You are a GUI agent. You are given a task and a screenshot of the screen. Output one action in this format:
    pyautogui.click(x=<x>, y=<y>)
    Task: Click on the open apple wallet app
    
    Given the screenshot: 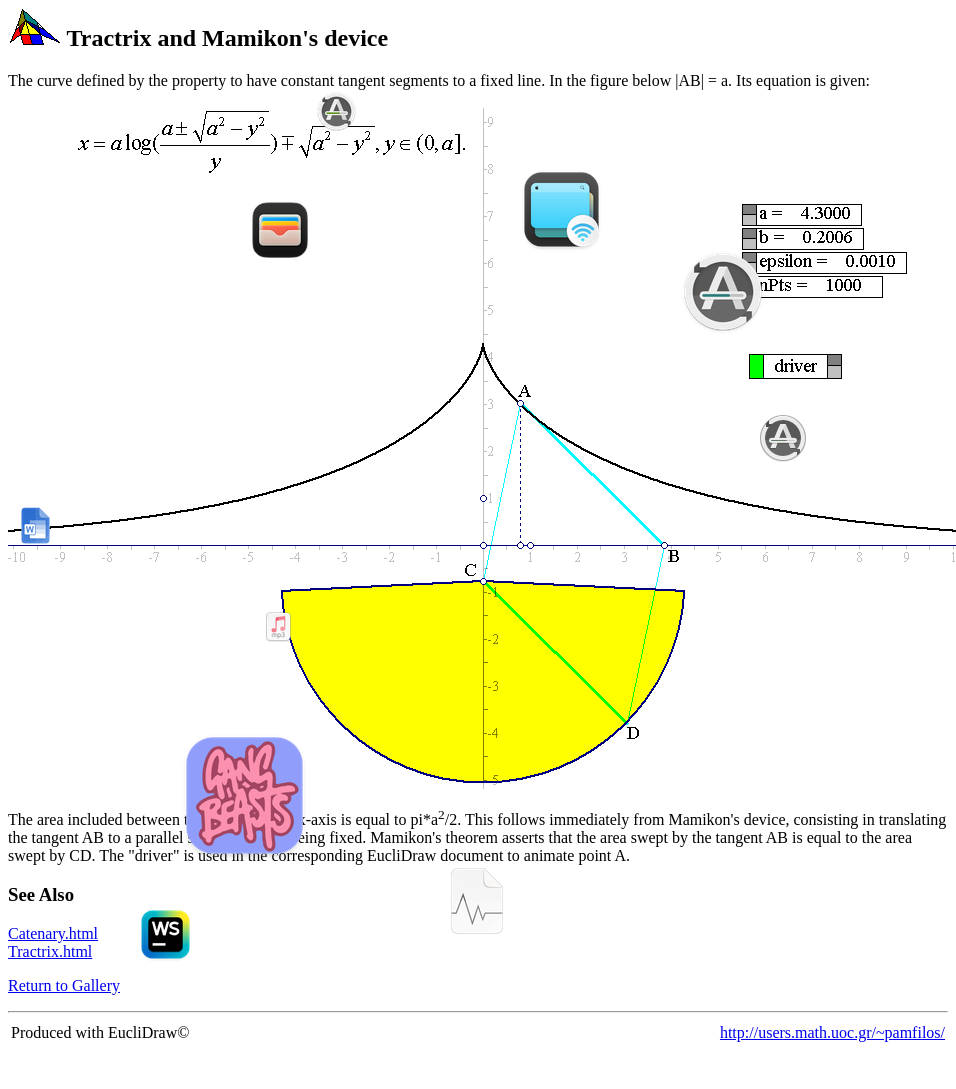 What is the action you would take?
    pyautogui.click(x=280, y=230)
    